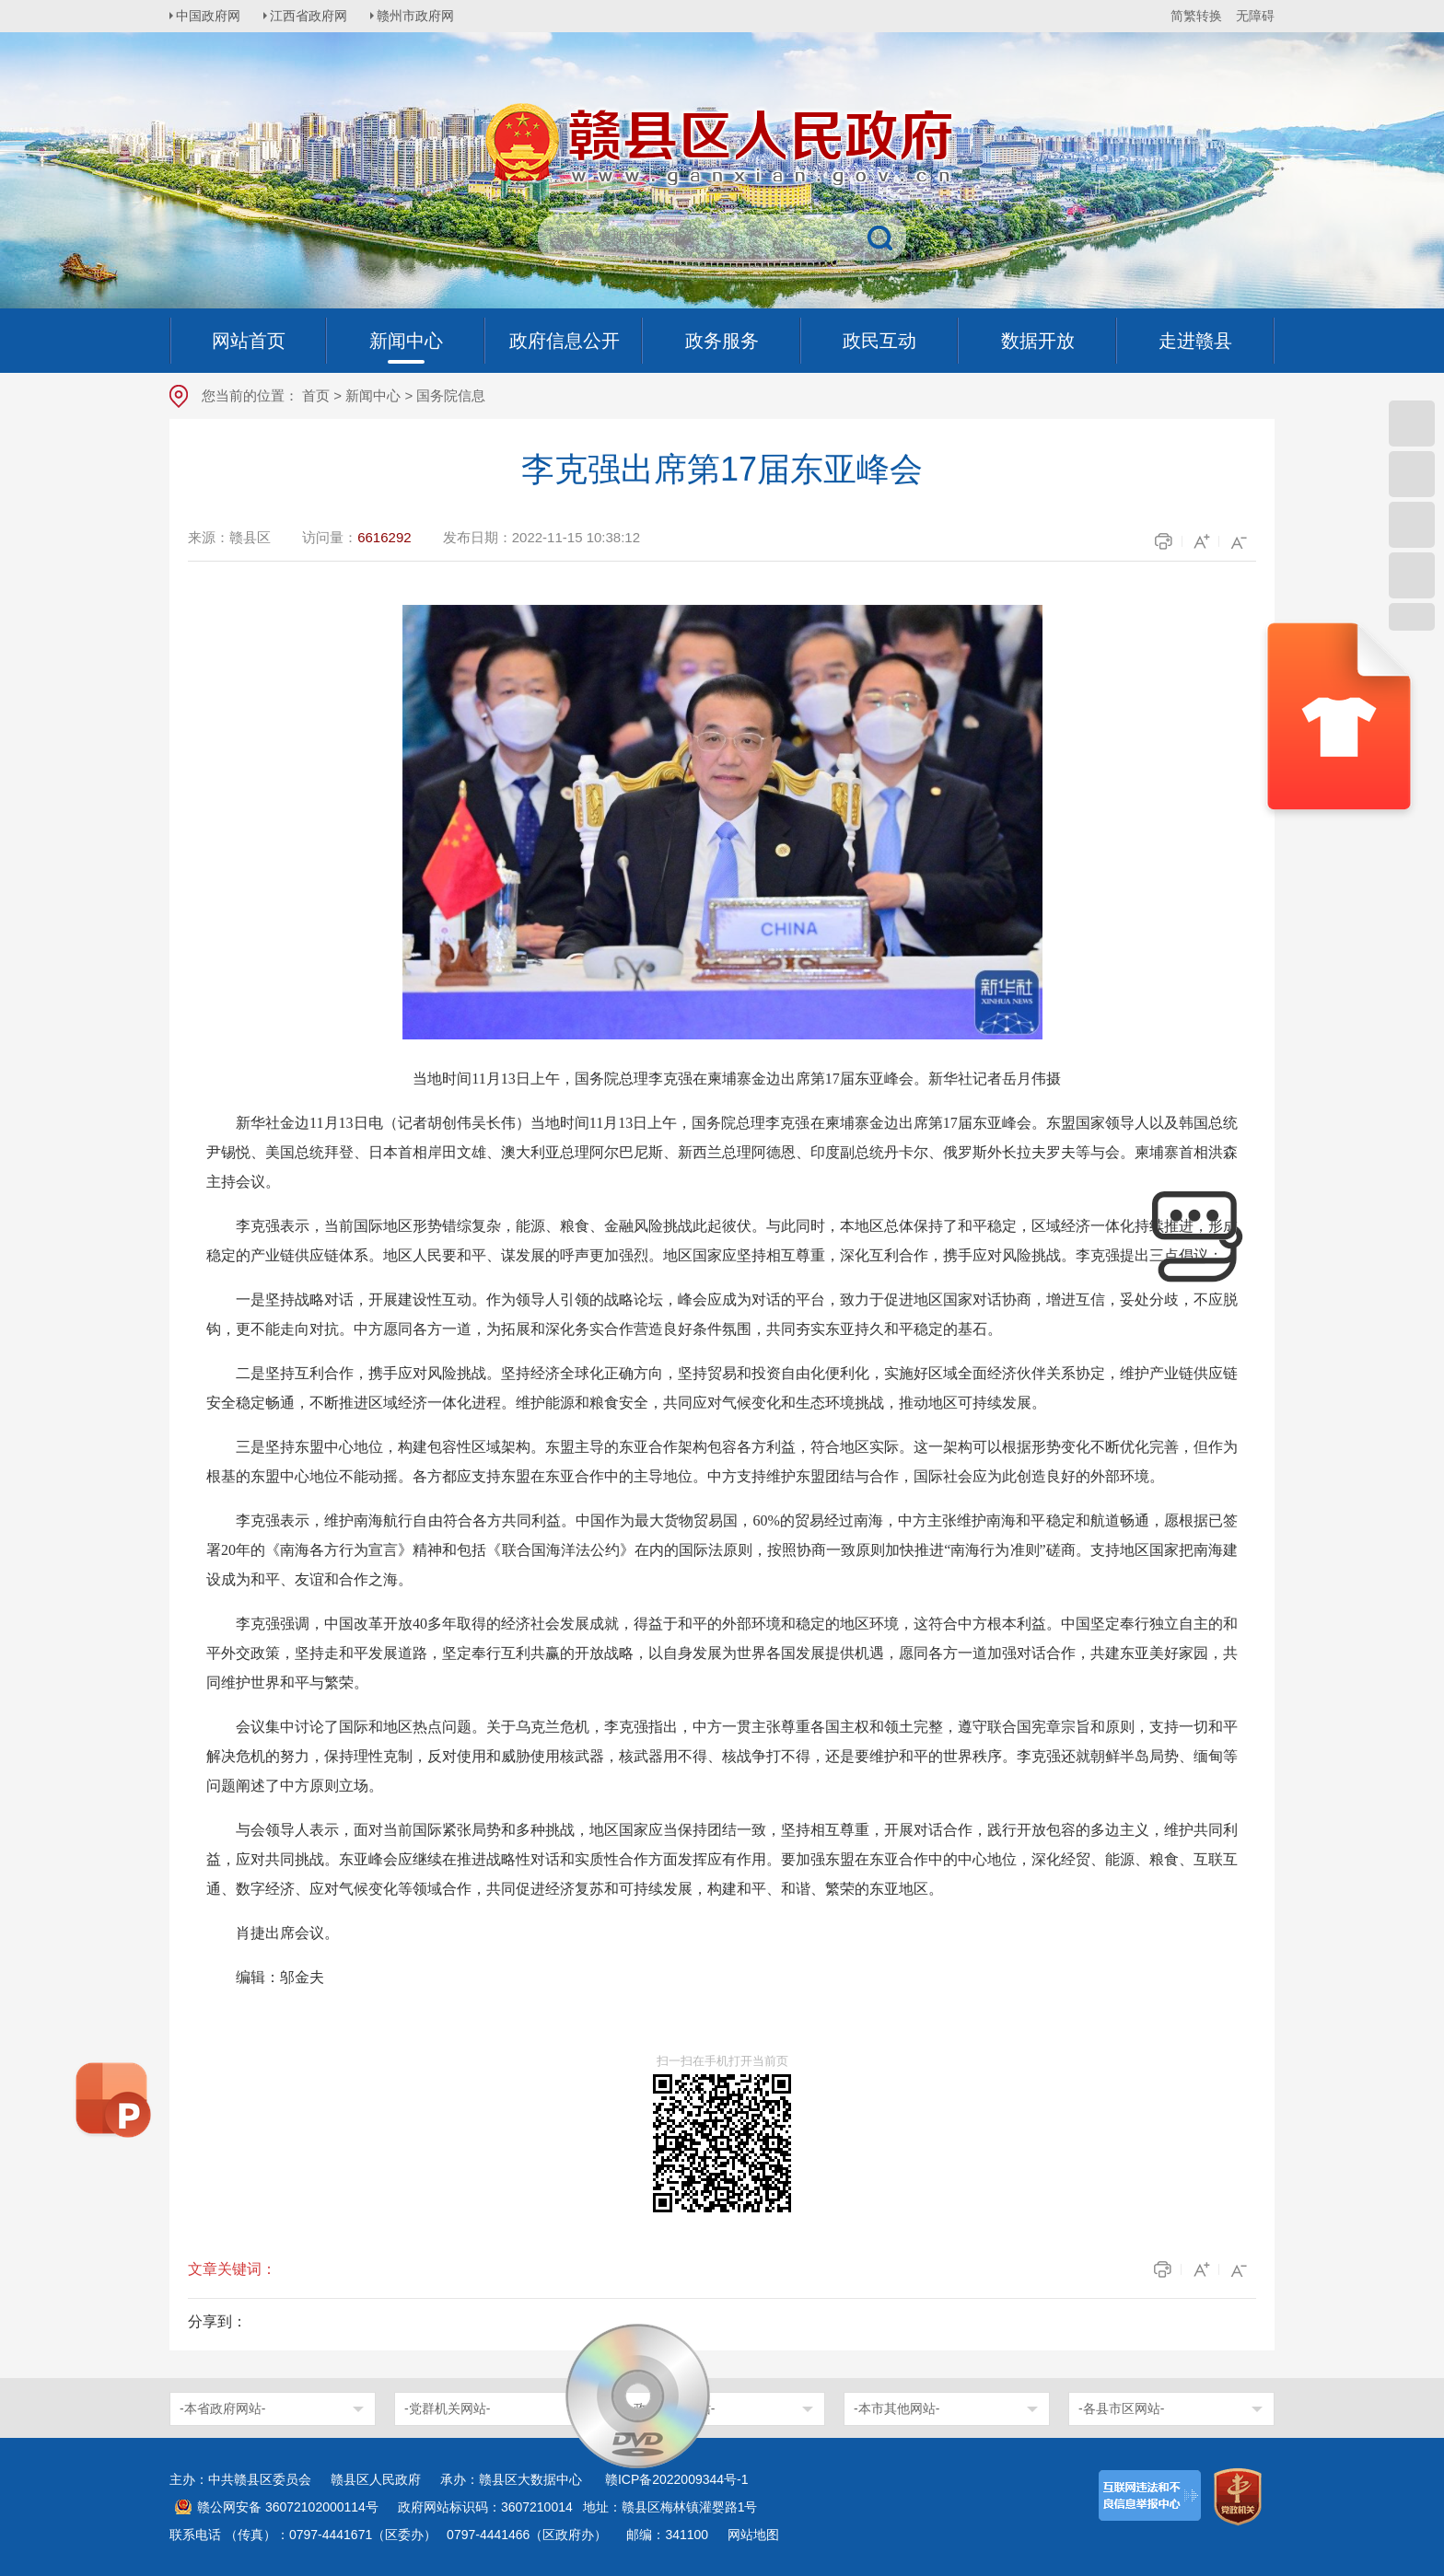  I want to click on generate a one-time password code, so click(1200, 1239).